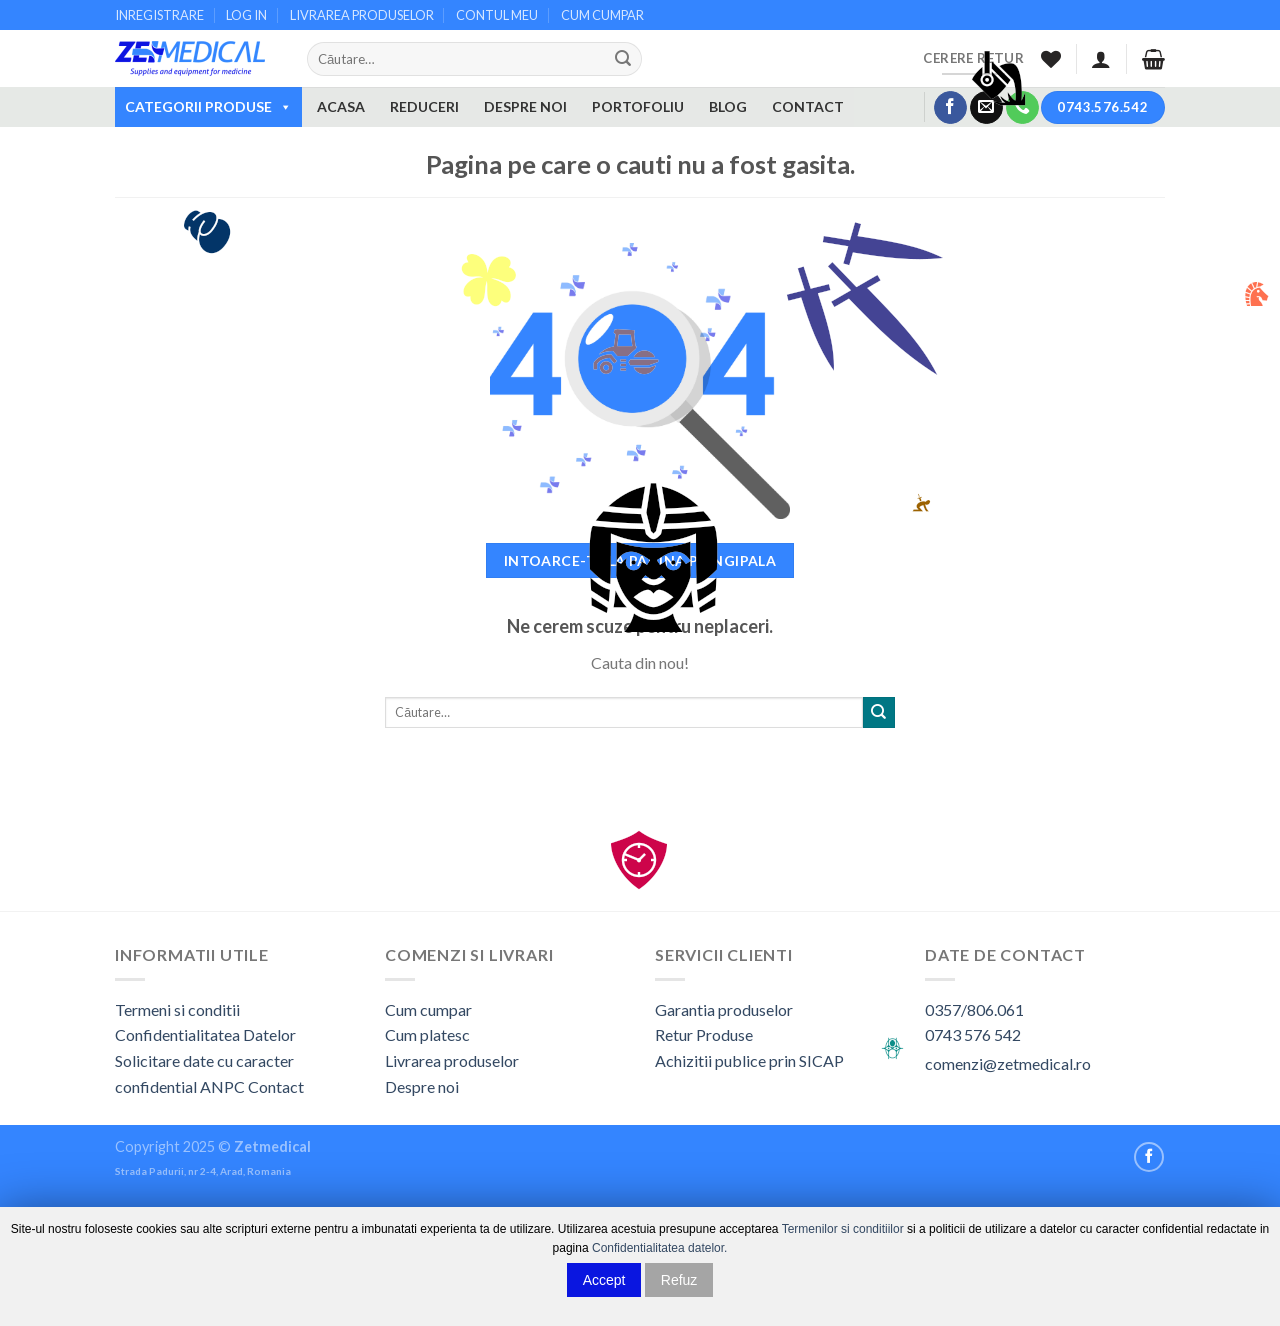 The height and width of the screenshot is (1326, 1280). I want to click on access boxing or fighting game mode, so click(207, 230).